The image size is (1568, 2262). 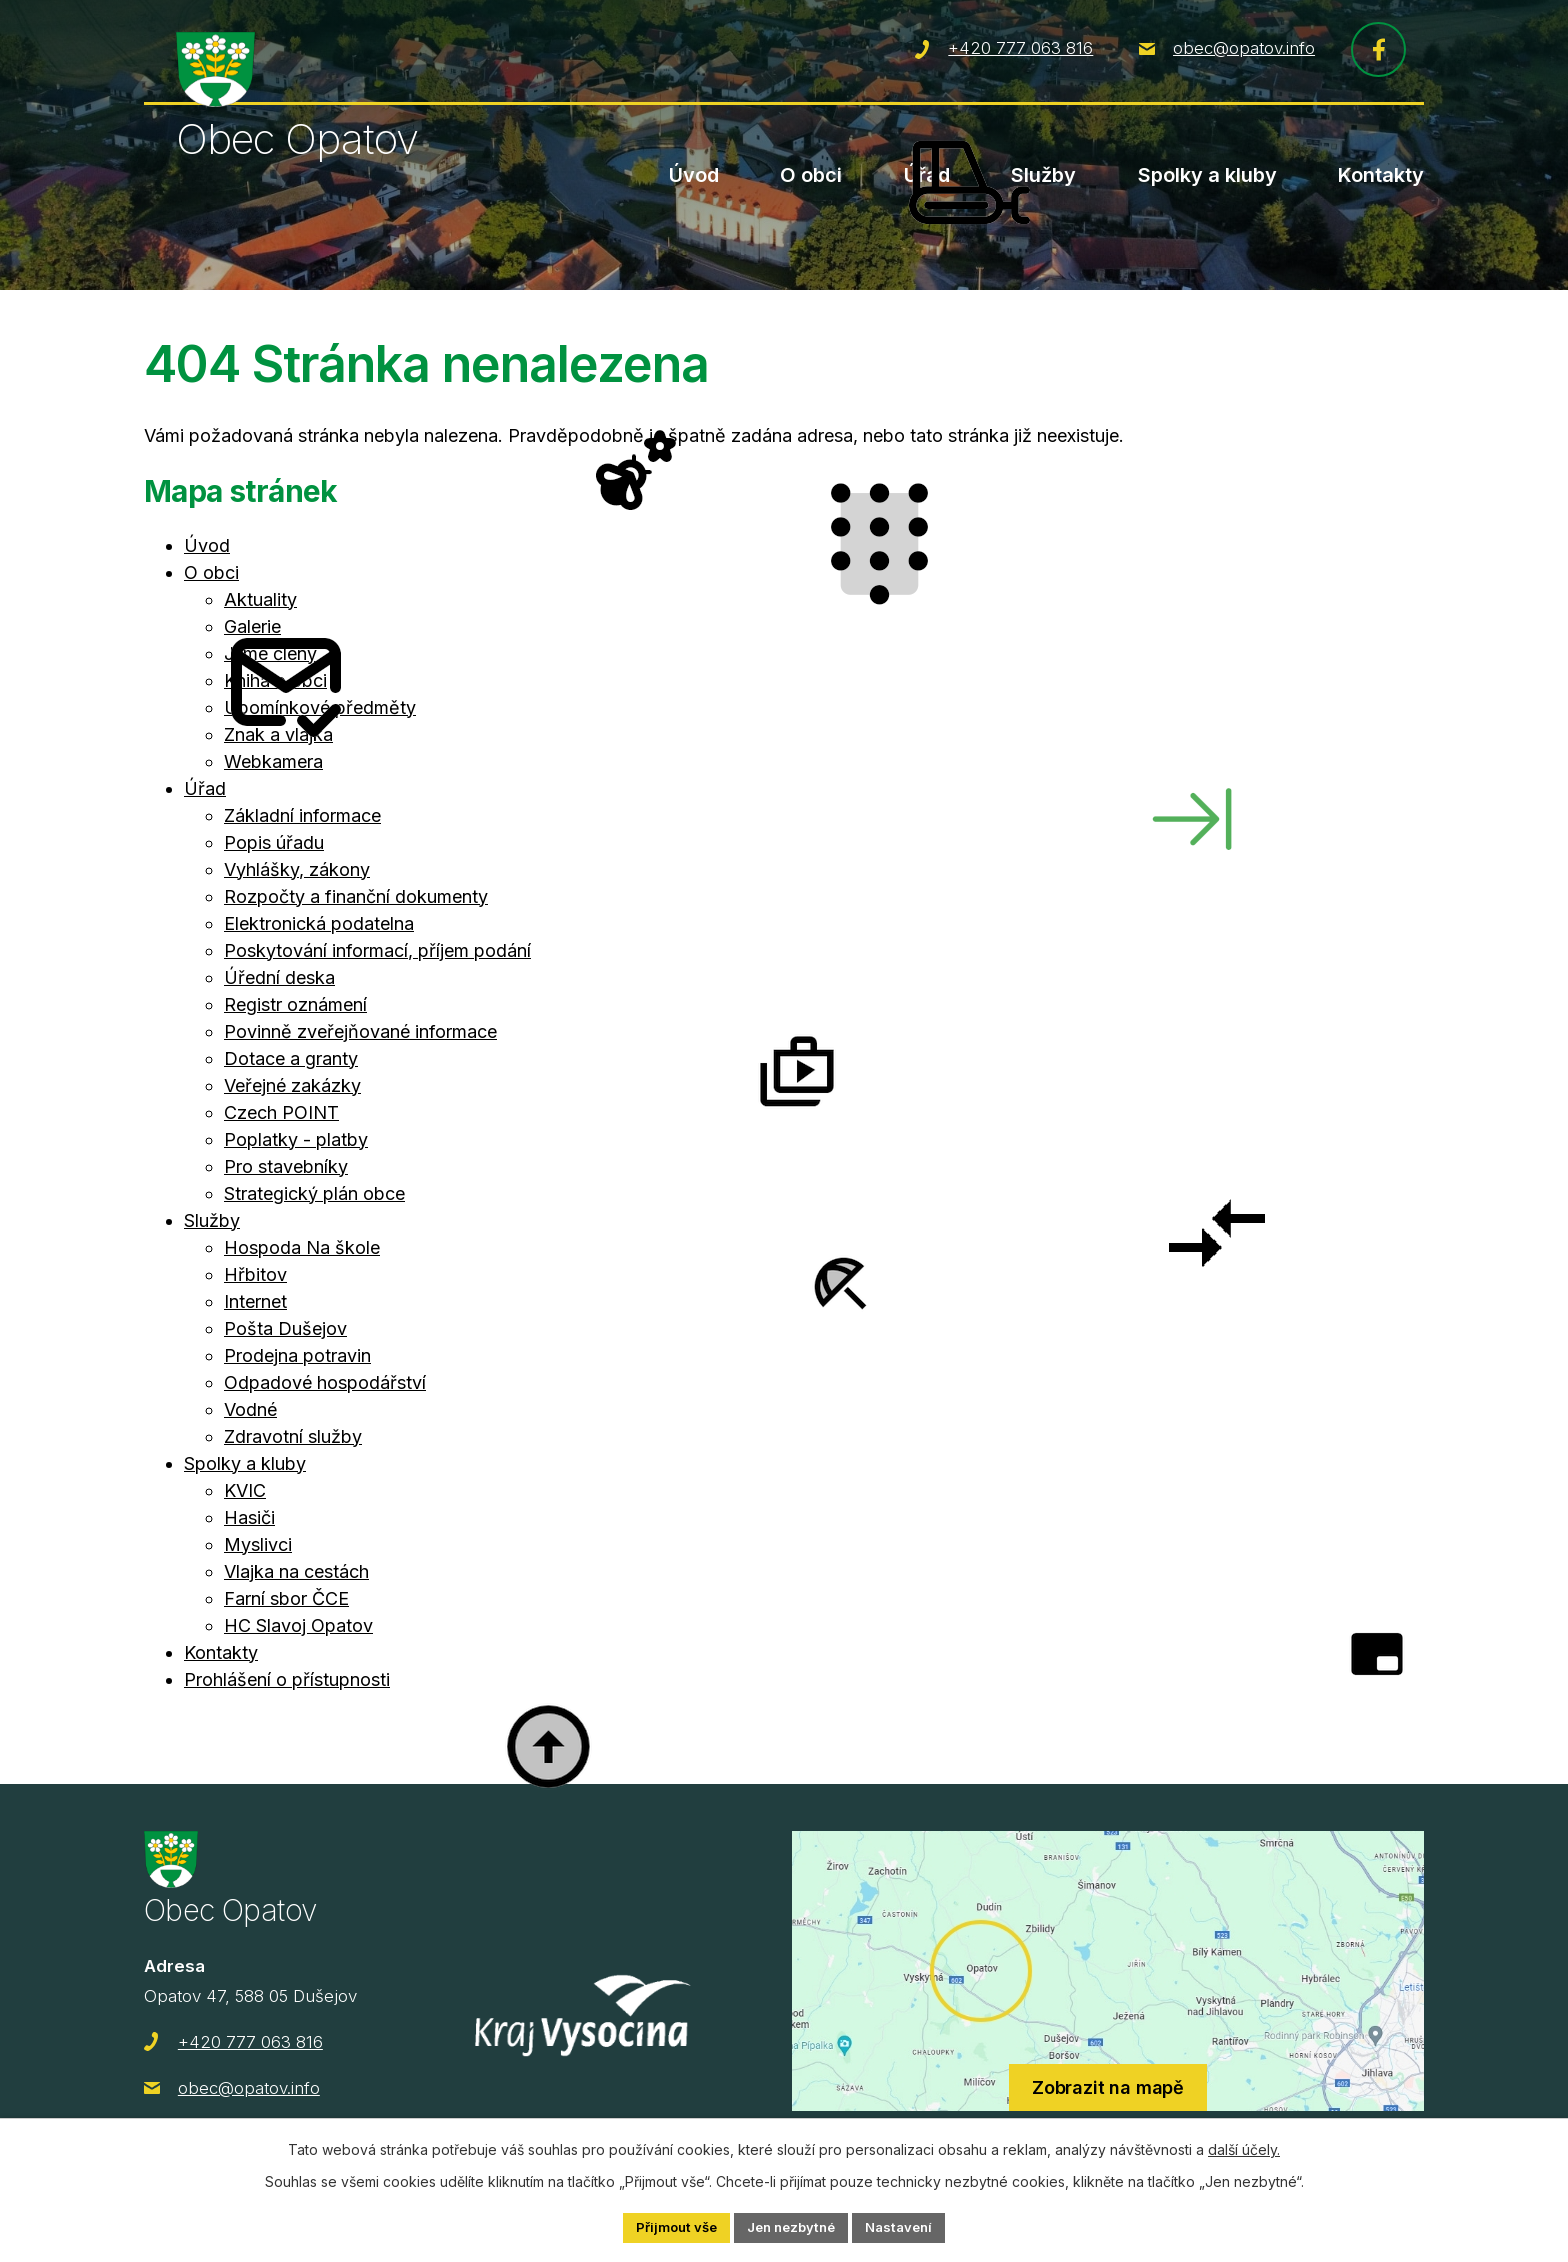 I want to click on move content to the next tab stop, so click(x=1194, y=820).